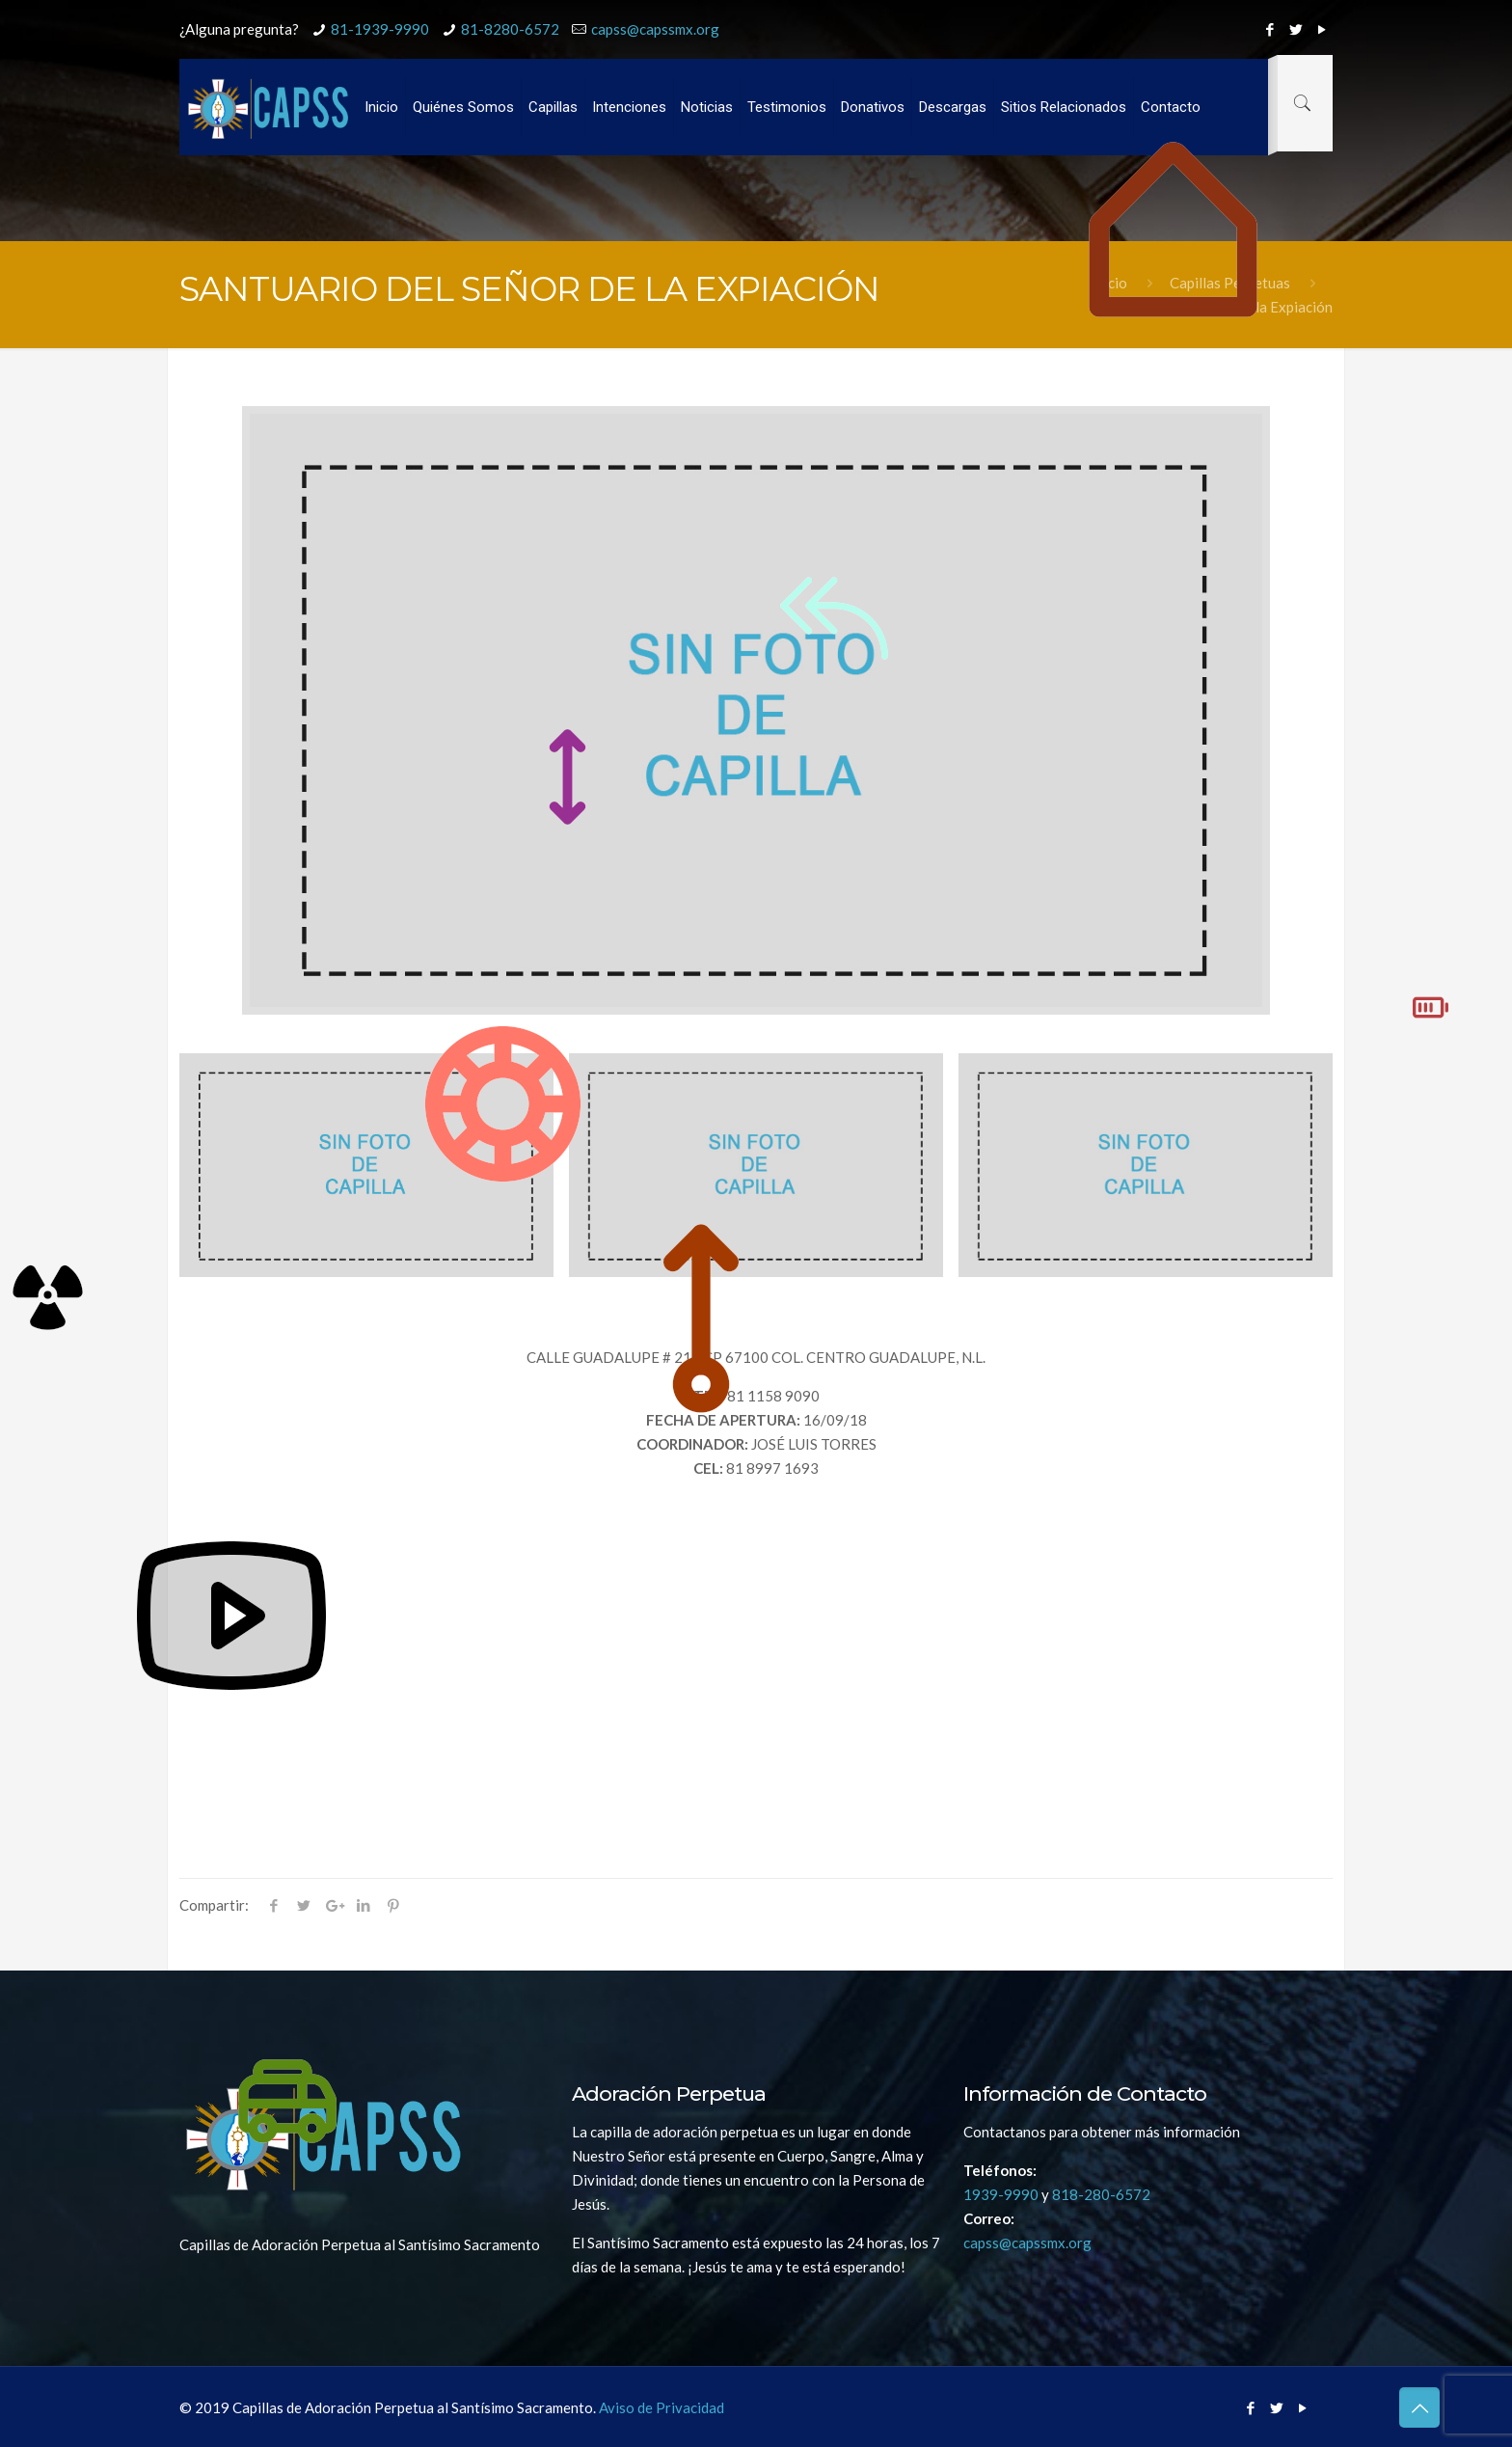 Image resolution: width=1512 pixels, height=2447 pixels. I want to click on indicates high battery level, so click(1430, 1007).